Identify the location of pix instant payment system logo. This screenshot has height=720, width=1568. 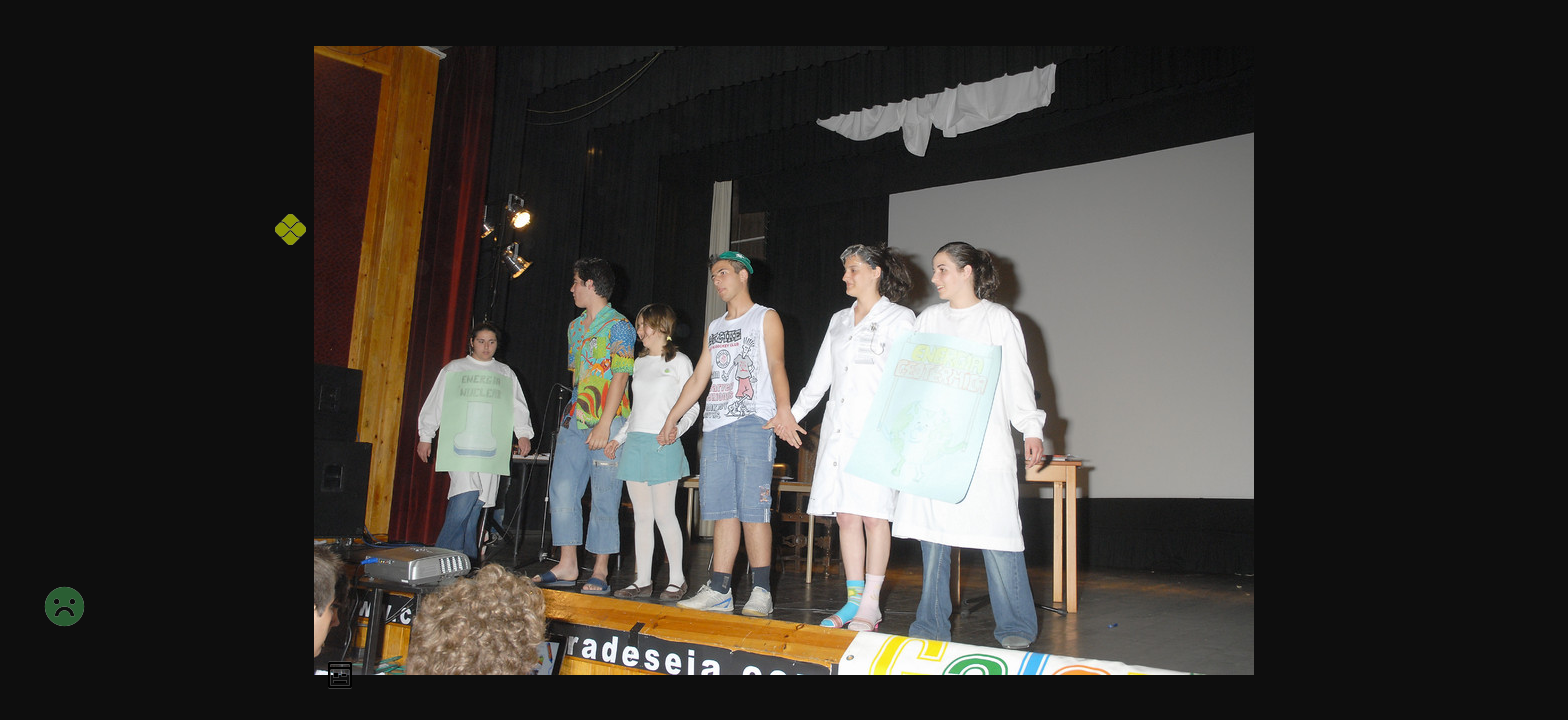
(290, 229).